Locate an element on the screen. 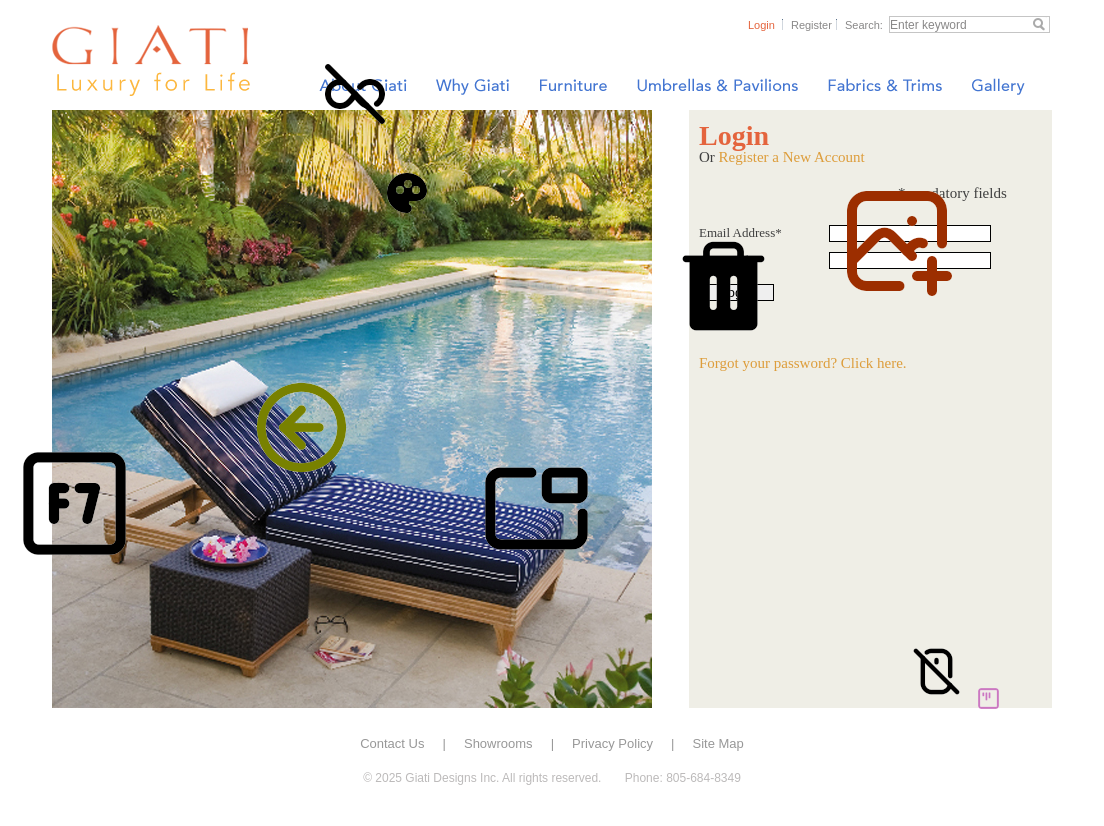 Image resolution: width=1104 pixels, height=826 pixels. press F7 function key is located at coordinates (74, 503).